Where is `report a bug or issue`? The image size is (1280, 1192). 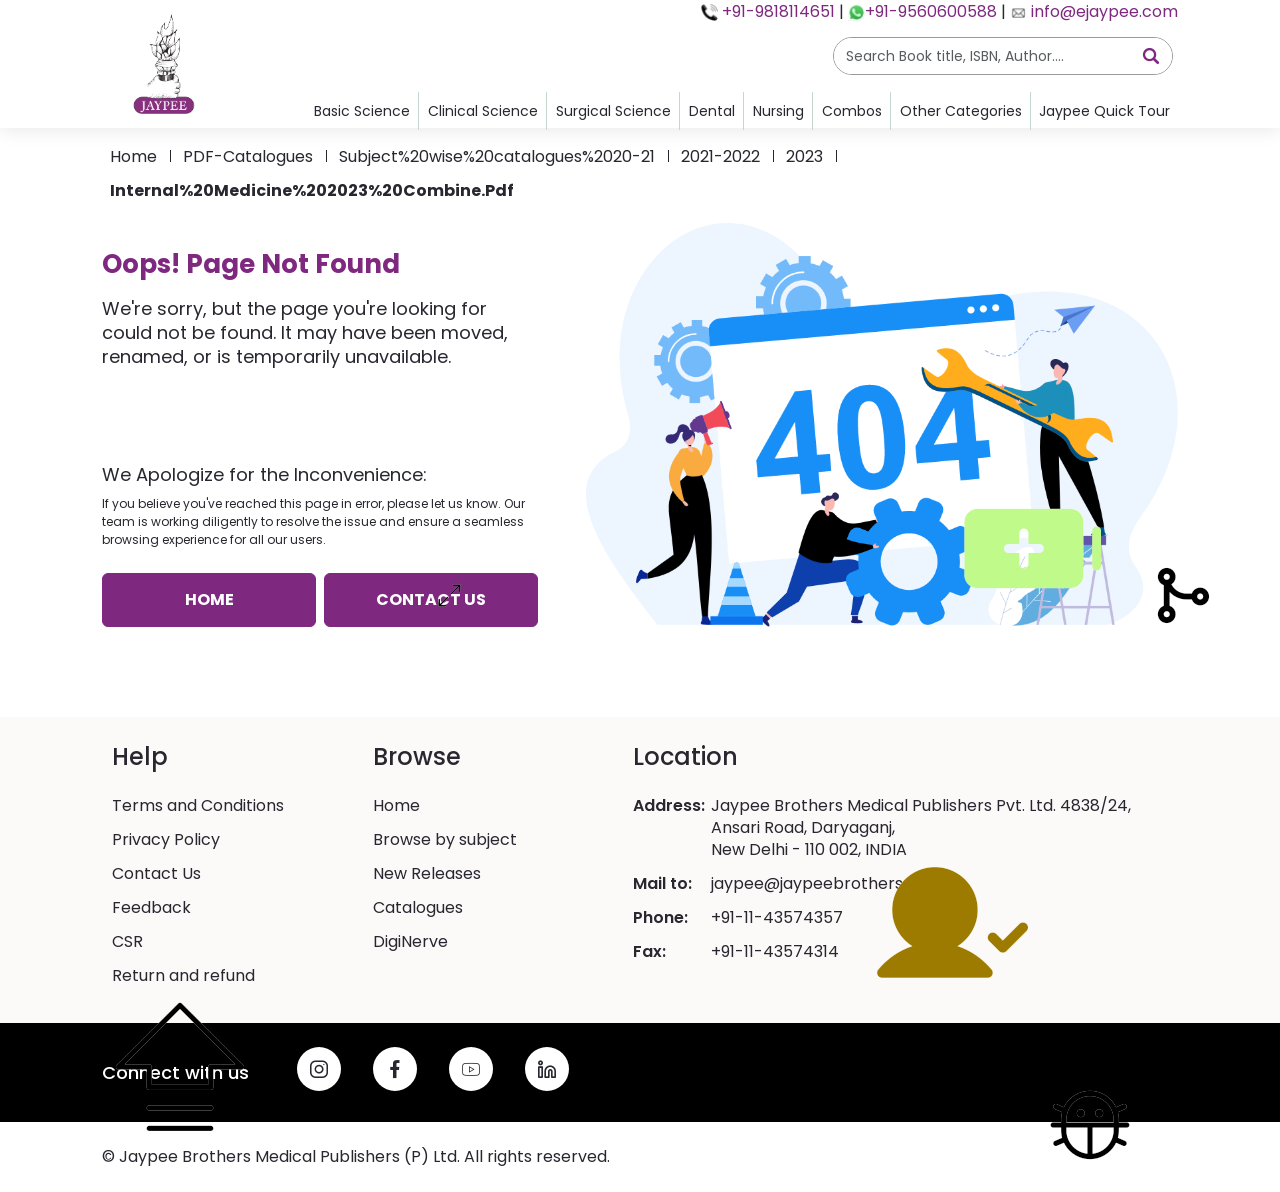
report a bug or issue is located at coordinates (1090, 1125).